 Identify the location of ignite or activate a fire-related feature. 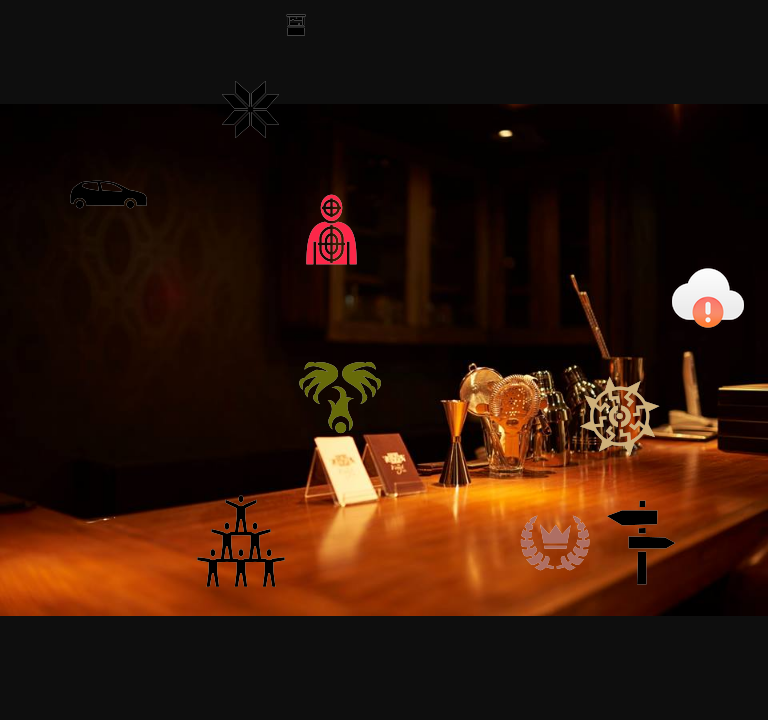
(339, 392).